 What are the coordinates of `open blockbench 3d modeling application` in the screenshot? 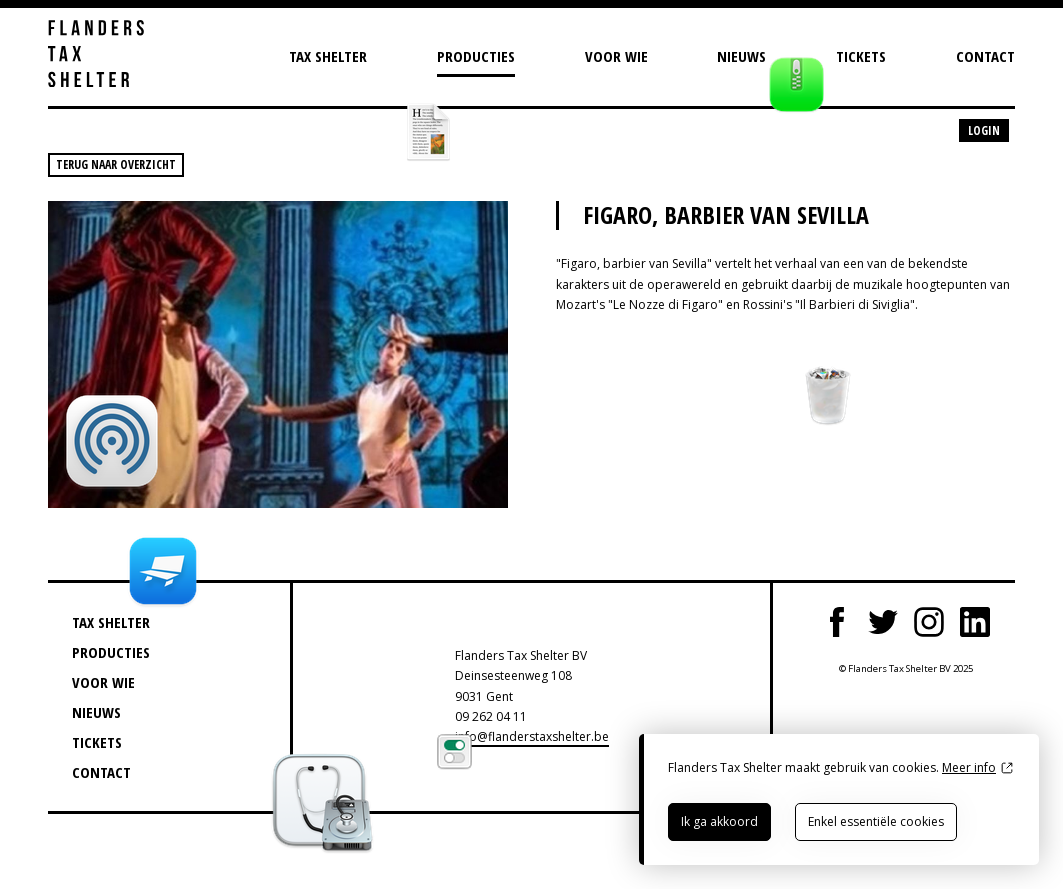 It's located at (163, 571).